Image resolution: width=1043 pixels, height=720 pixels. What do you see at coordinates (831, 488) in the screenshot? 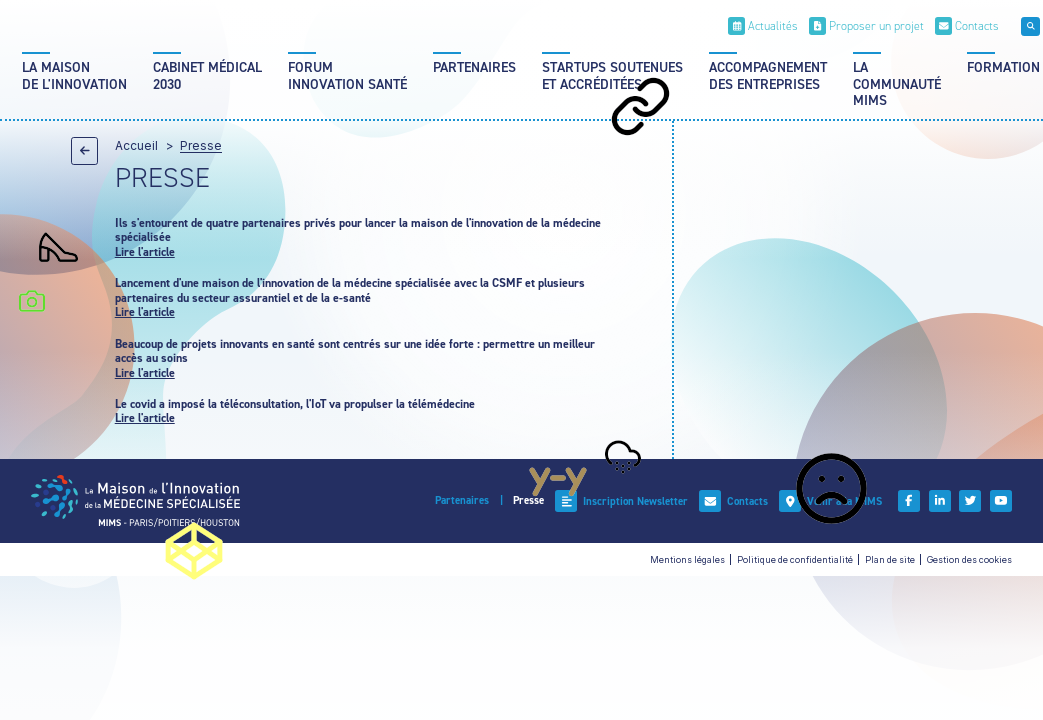
I see `submit negative feedback or rating` at bounding box center [831, 488].